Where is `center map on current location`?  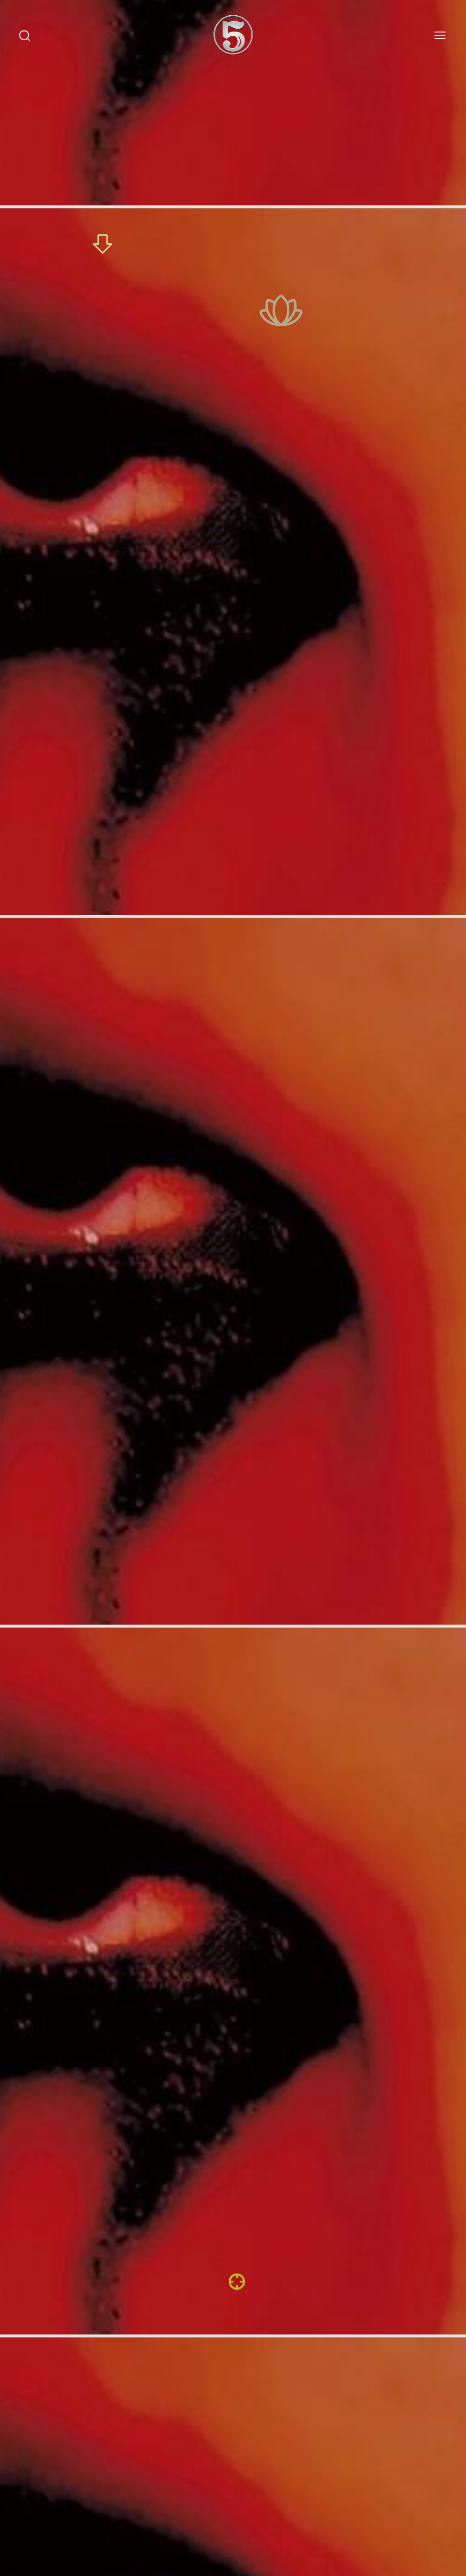
center map on current location is located at coordinates (237, 2282).